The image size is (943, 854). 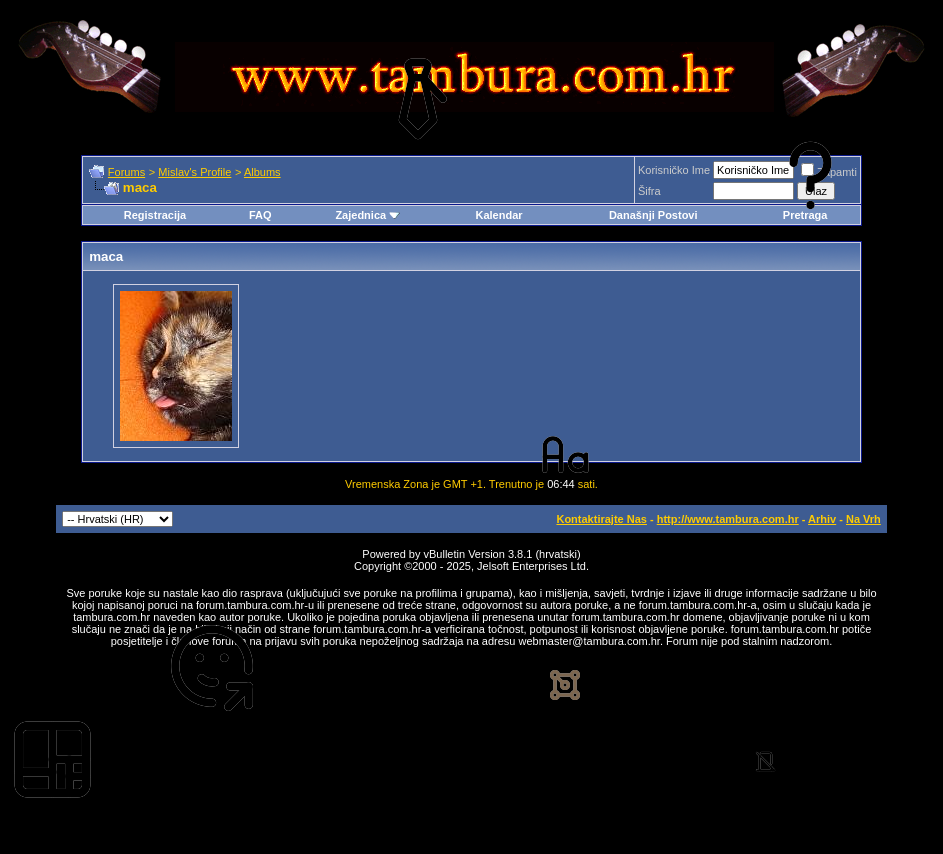 What do you see at coordinates (565, 454) in the screenshot?
I see `change text case formatting` at bounding box center [565, 454].